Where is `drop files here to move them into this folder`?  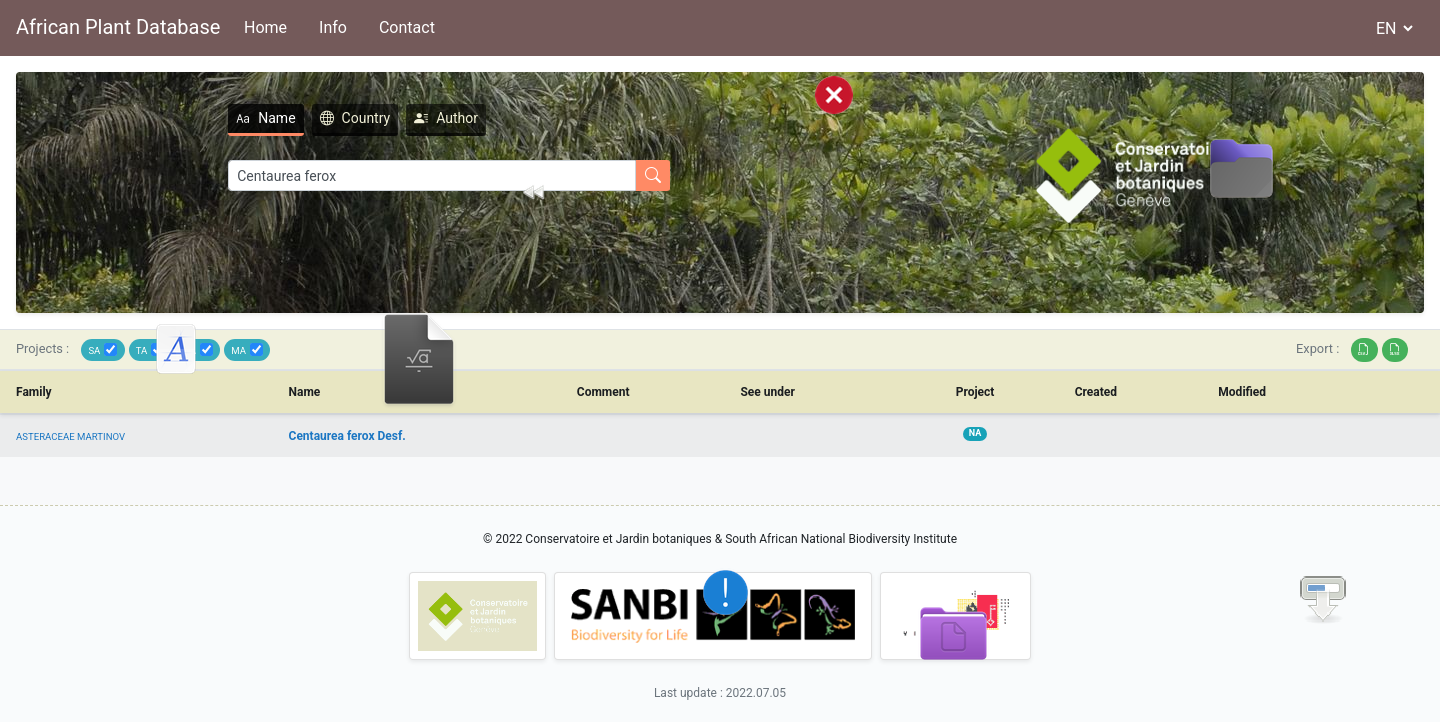 drop files here to move them into this folder is located at coordinates (1241, 168).